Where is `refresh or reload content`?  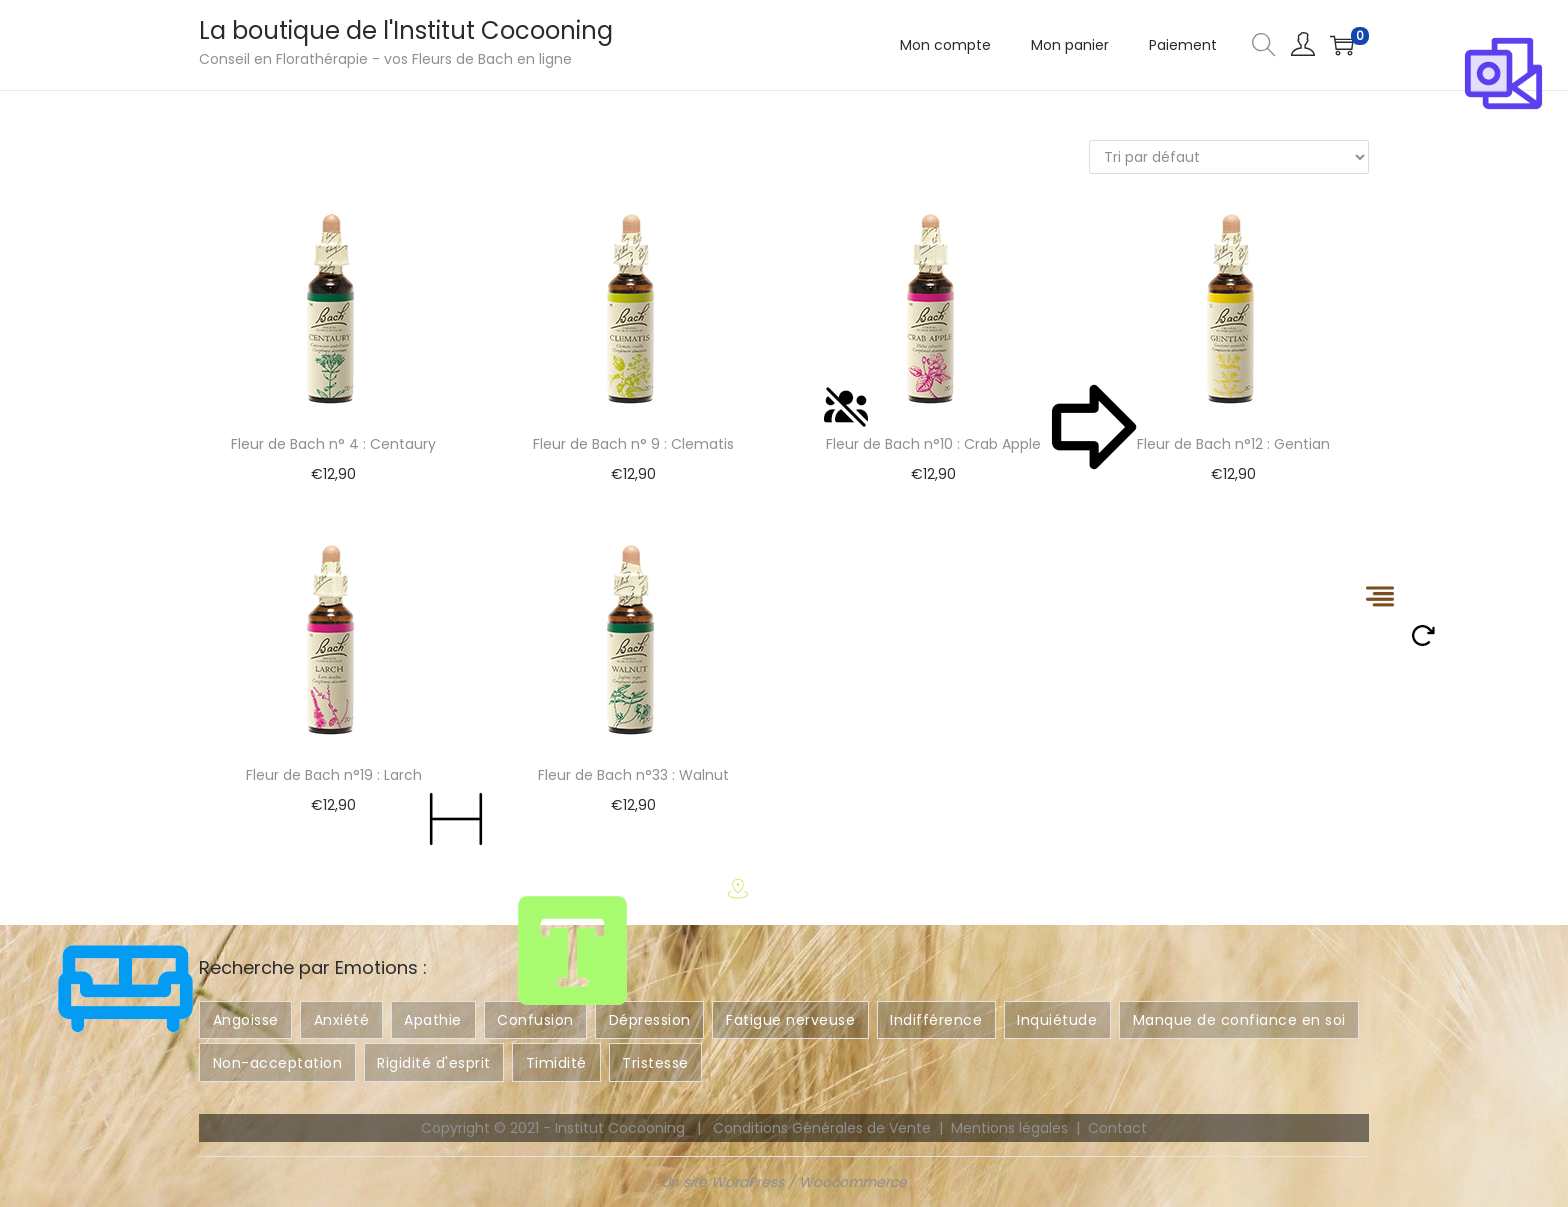
refresh or reload content is located at coordinates (1422, 635).